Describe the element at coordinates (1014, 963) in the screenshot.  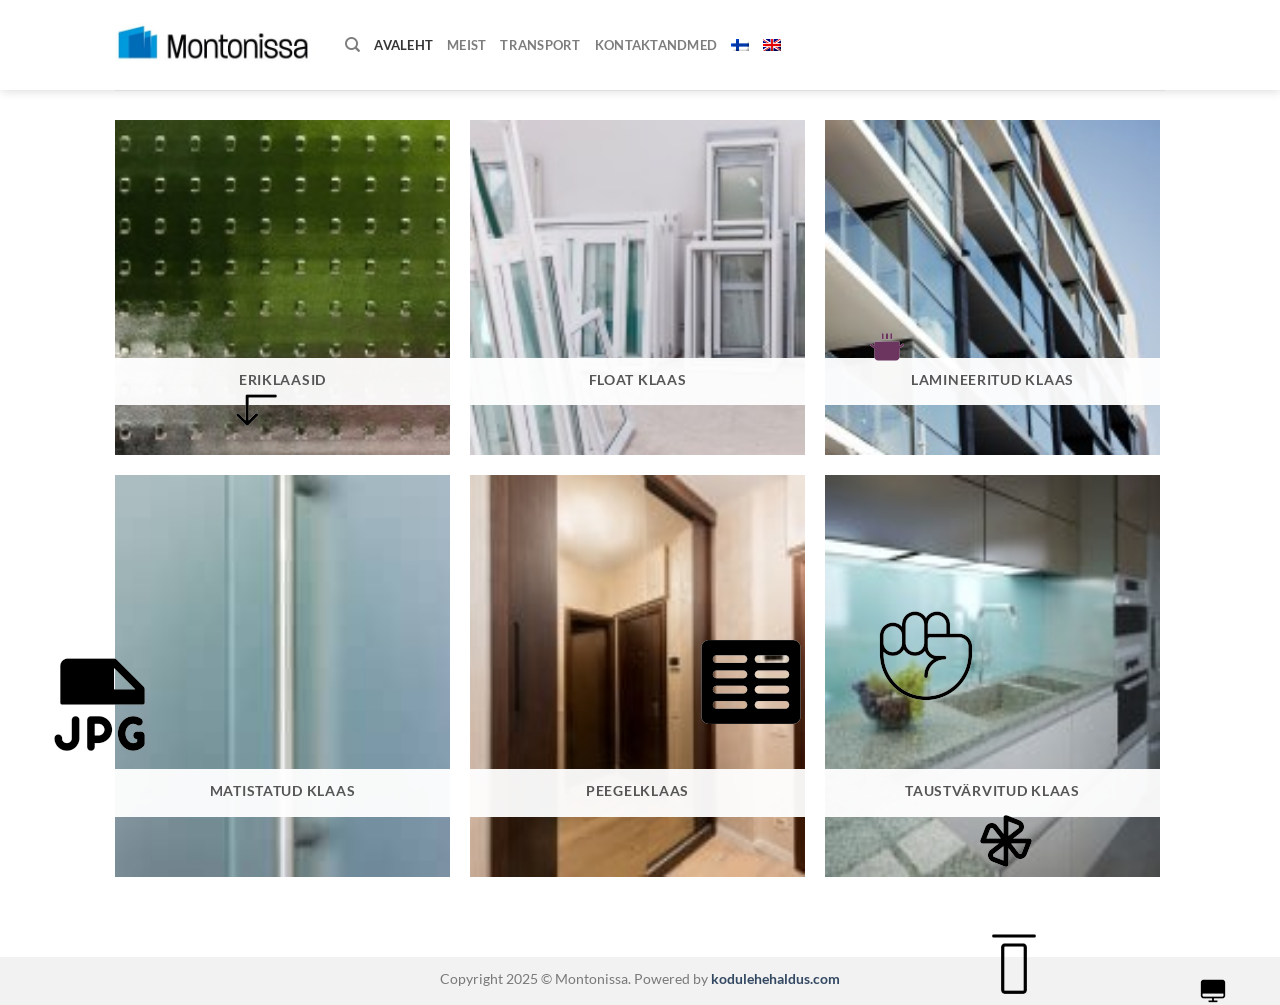
I see `align object to top edge` at that location.